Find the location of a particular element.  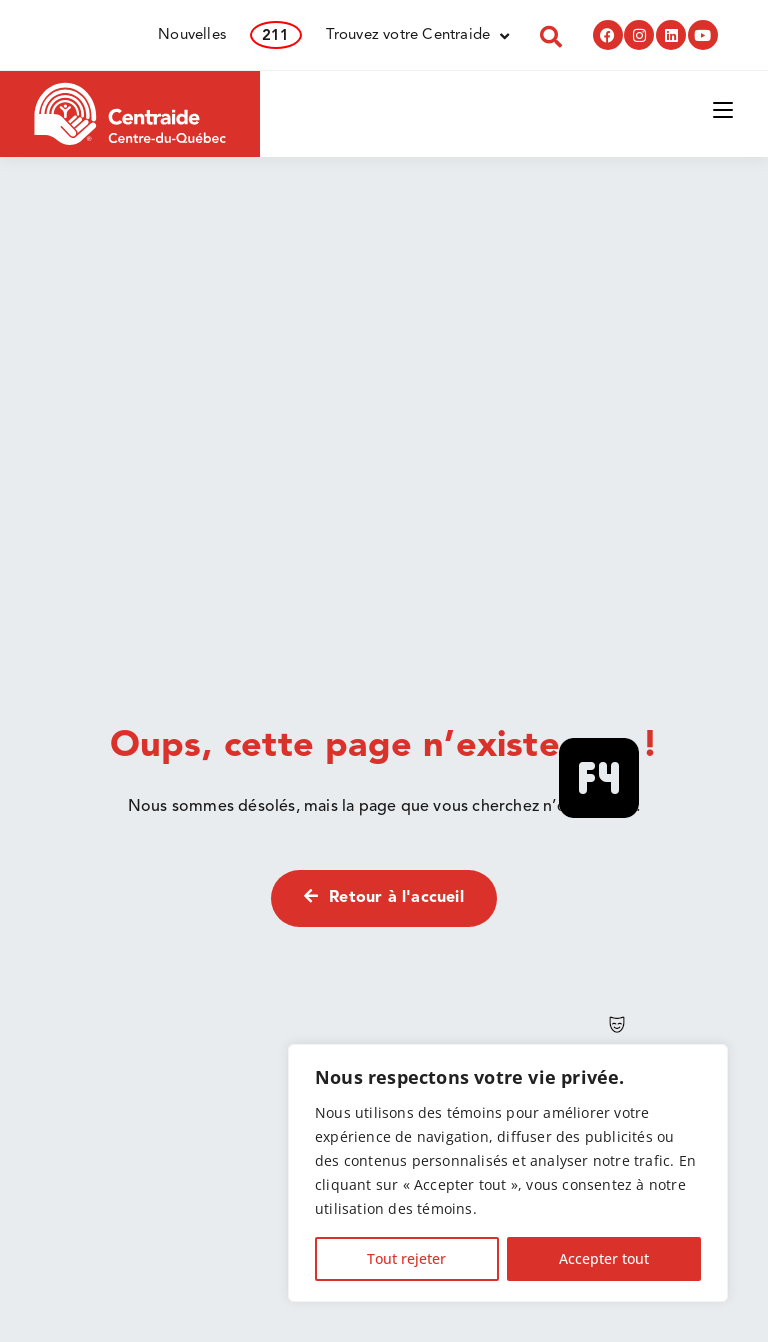

keyboard shortcut indicator for F4 function key is located at coordinates (599, 778).